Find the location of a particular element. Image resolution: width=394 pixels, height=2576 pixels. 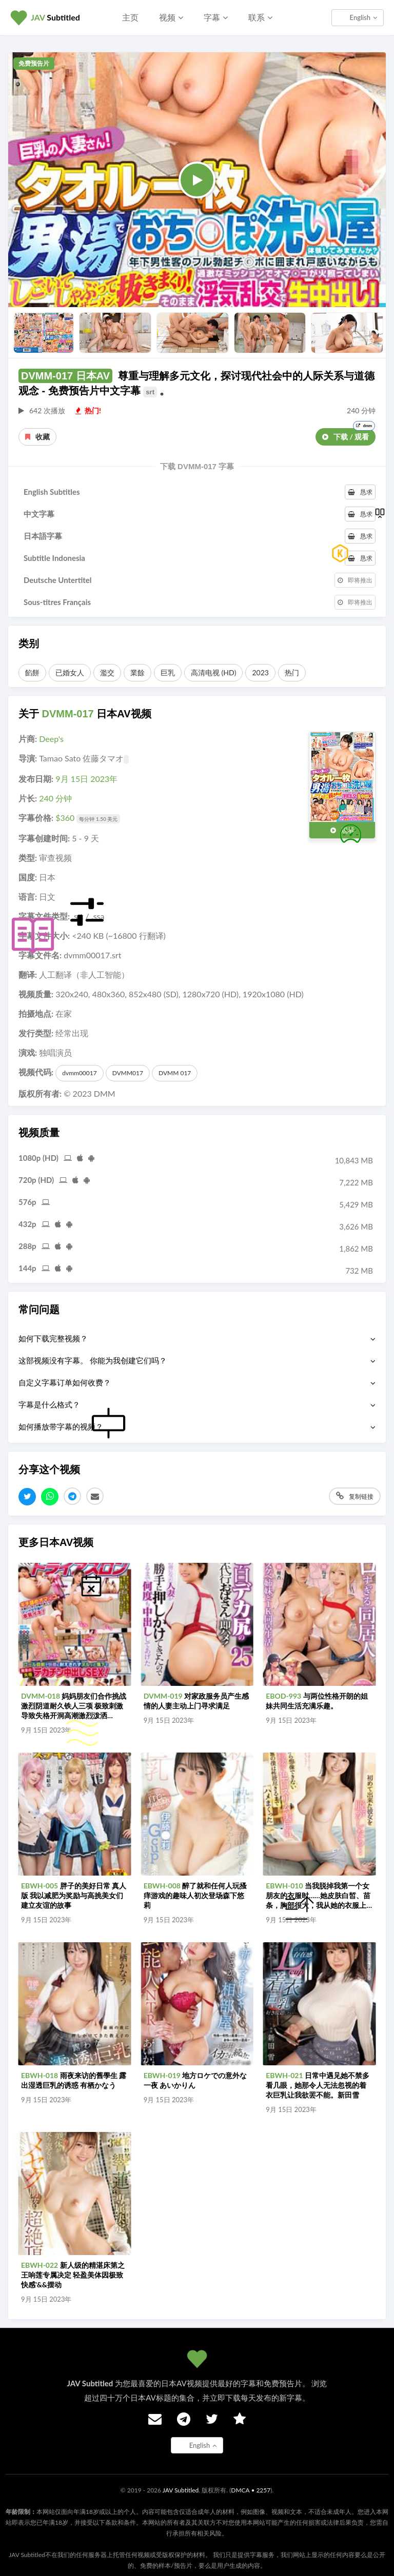

cancel or delete a scheduled event is located at coordinates (91, 1586).